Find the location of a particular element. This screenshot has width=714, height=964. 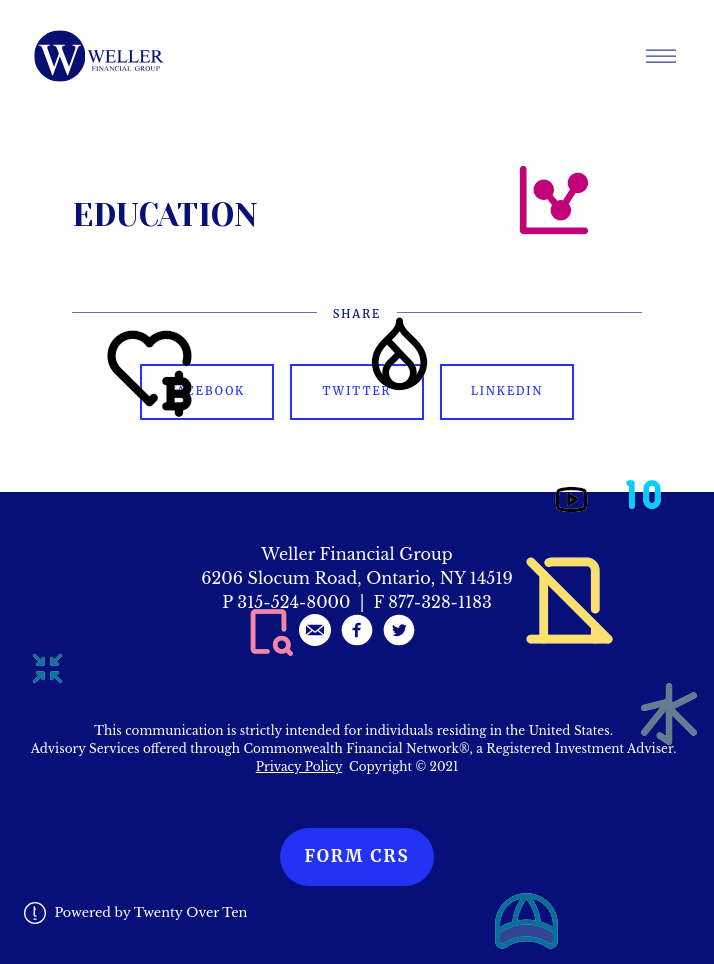

minimize or collapse a window is located at coordinates (47, 668).